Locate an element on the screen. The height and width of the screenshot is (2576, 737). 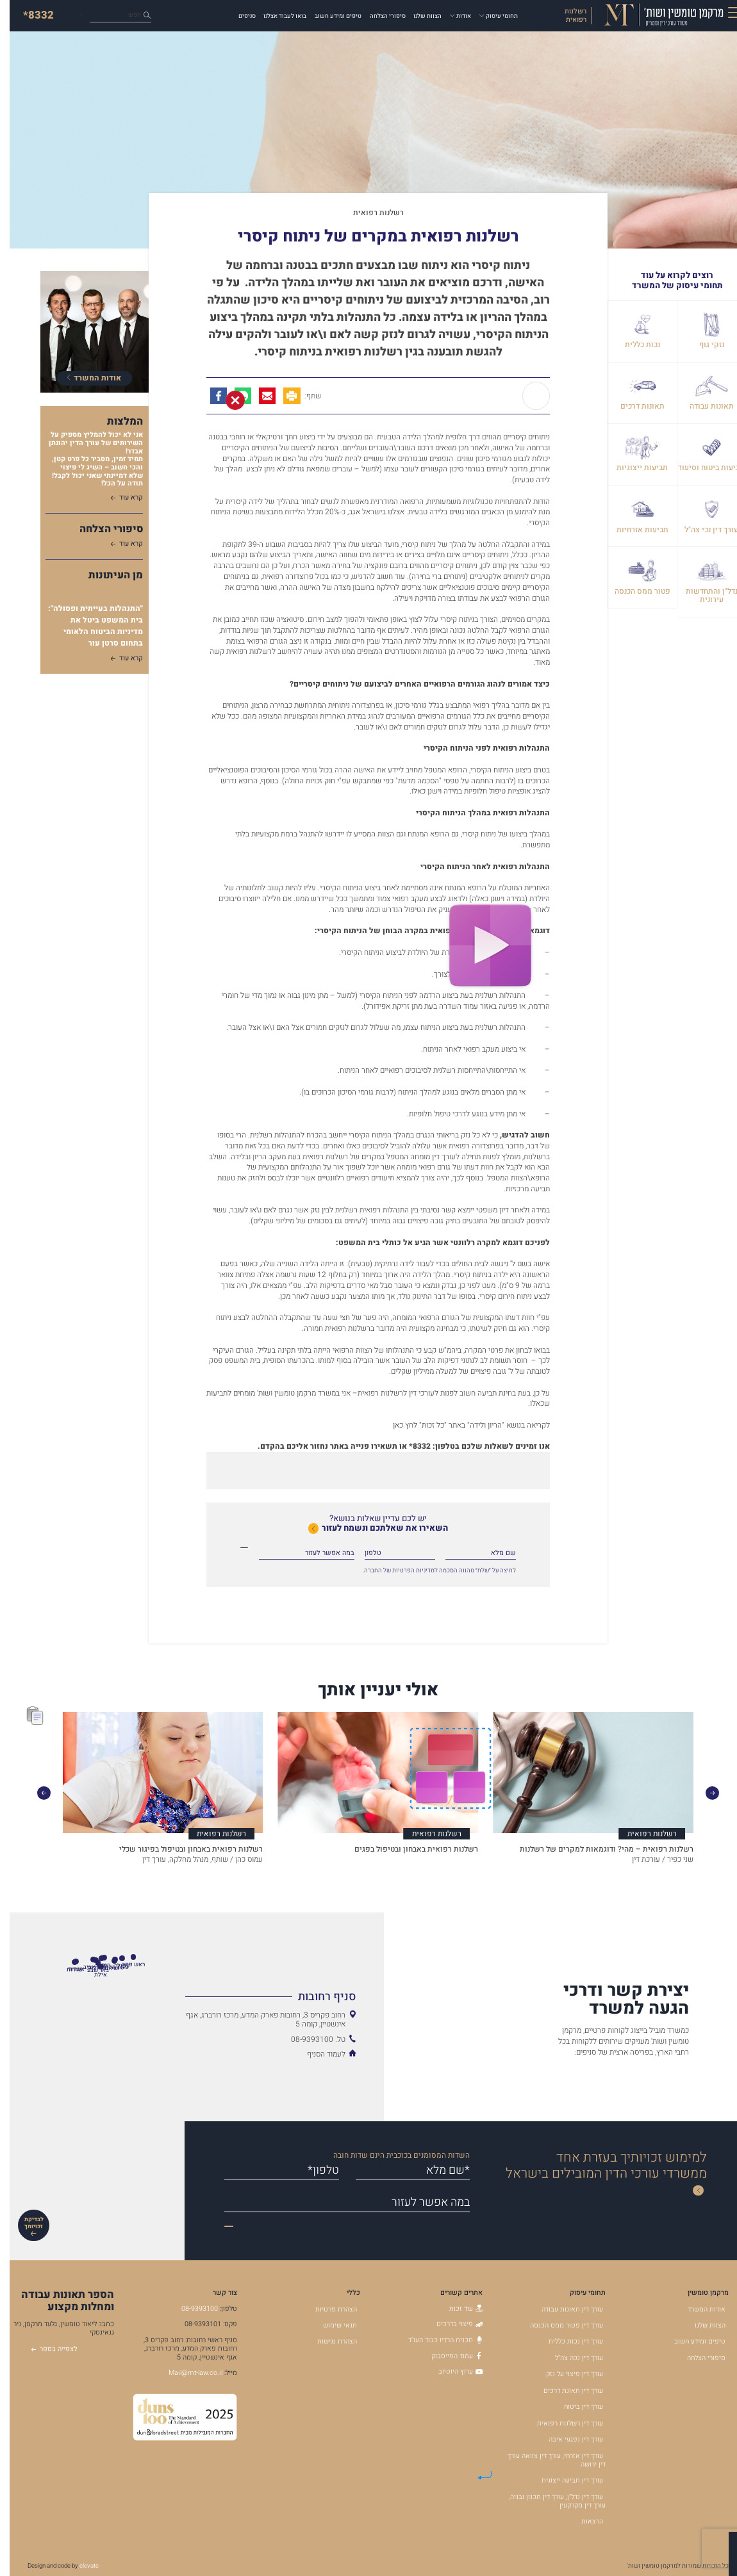
cancel or stop the current action is located at coordinates (235, 400).